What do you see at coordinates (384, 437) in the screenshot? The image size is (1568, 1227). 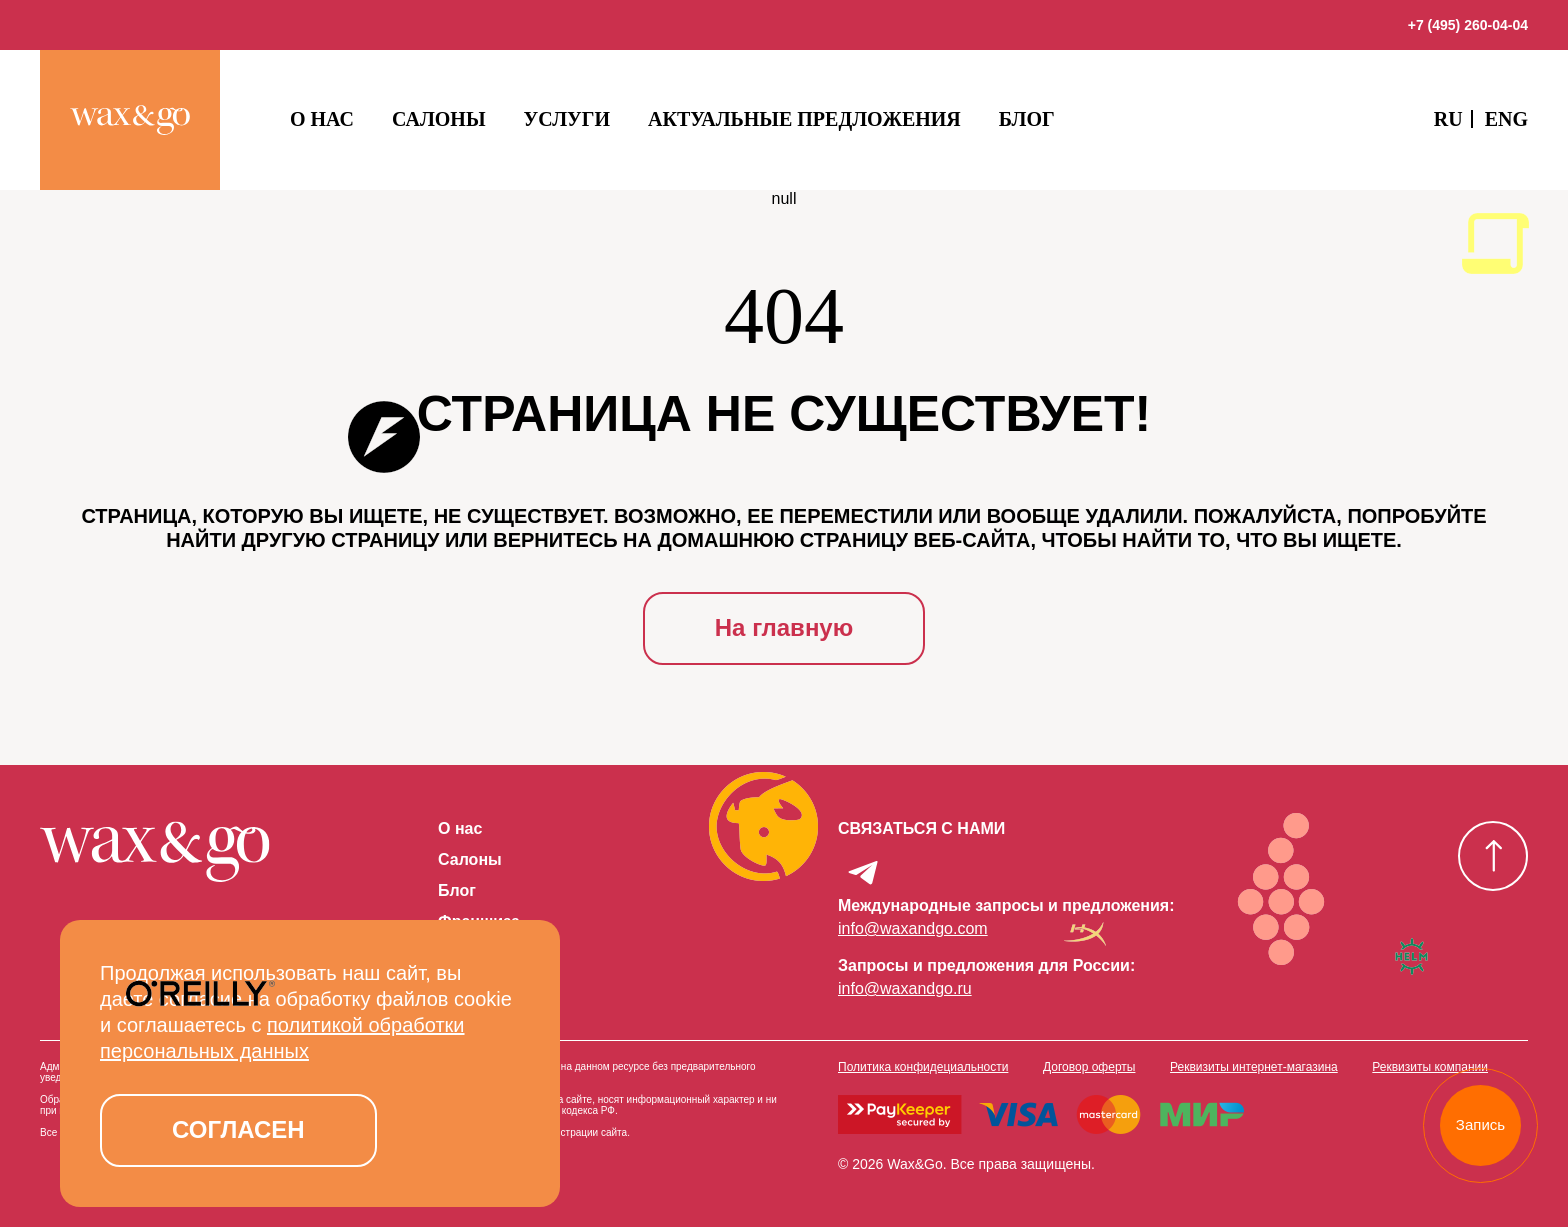 I see `FastAPI framework branding or integration` at bounding box center [384, 437].